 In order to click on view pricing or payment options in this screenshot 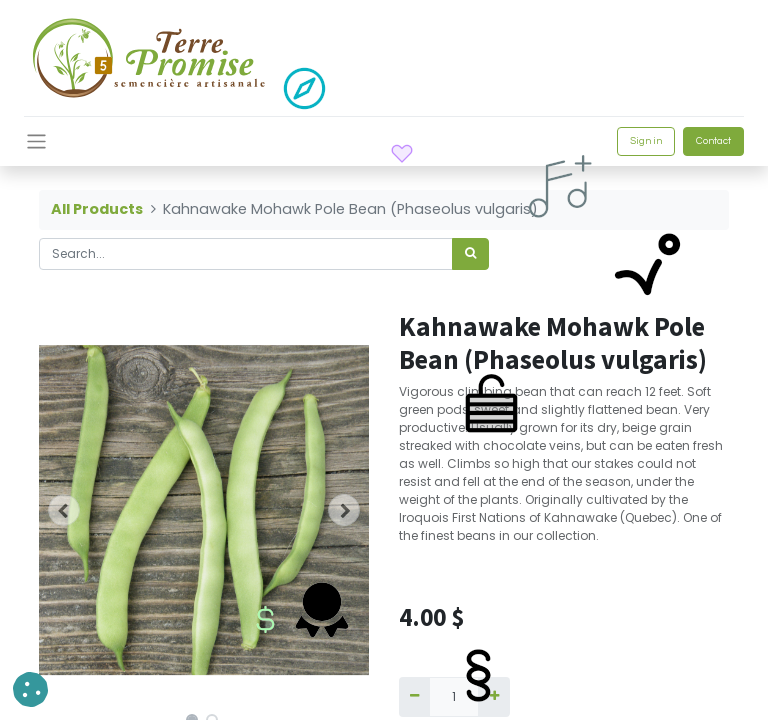, I will do `click(265, 619)`.